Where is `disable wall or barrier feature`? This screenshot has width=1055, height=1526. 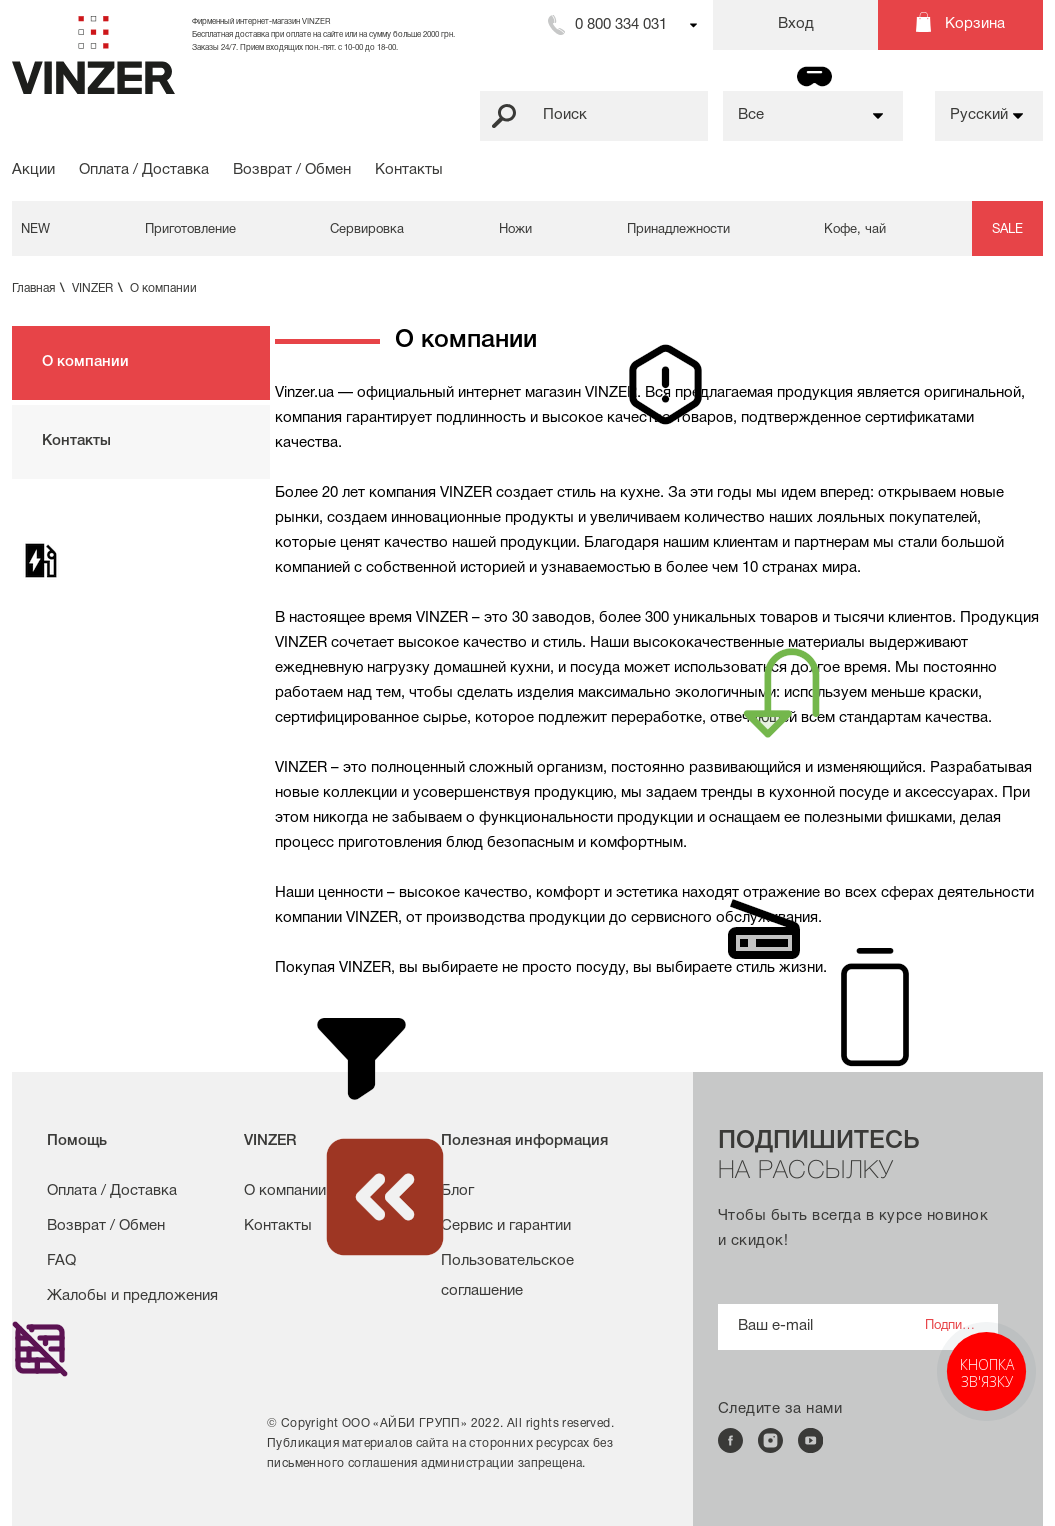 disable wall or barrier feature is located at coordinates (40, 1349).